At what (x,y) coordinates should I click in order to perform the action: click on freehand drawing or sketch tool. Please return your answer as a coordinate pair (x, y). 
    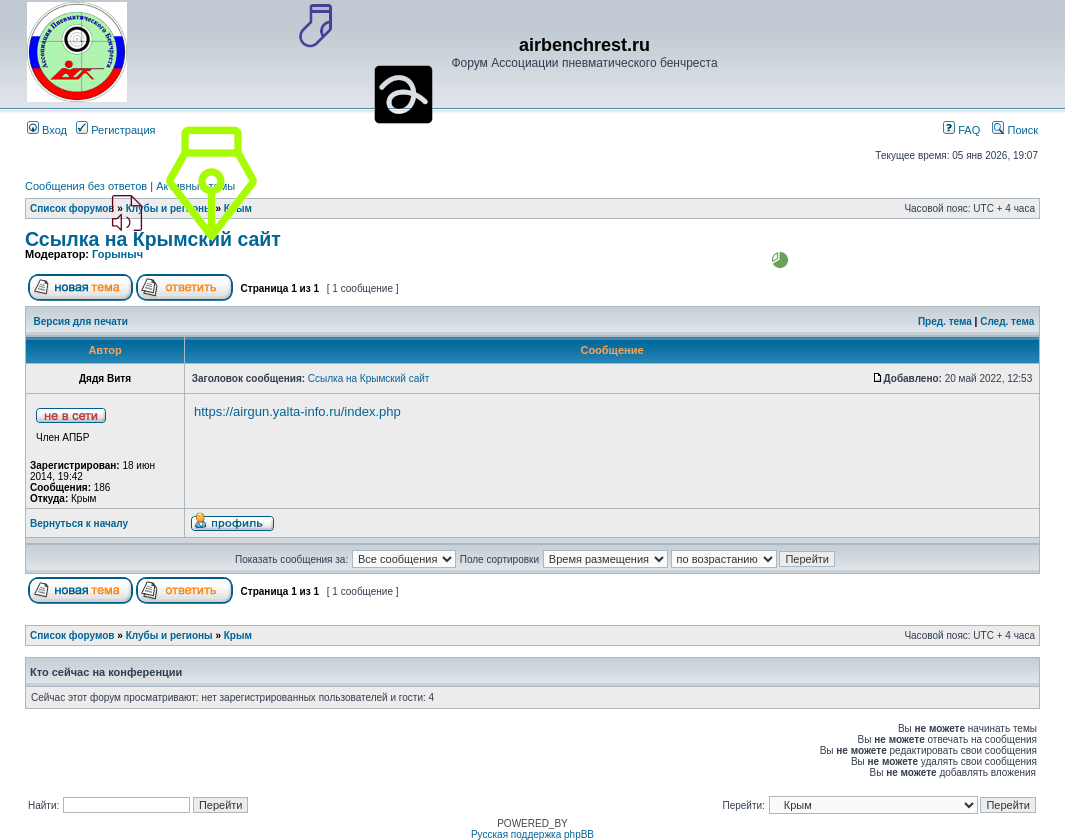
    Looking at the image, I should click on (403, 94).